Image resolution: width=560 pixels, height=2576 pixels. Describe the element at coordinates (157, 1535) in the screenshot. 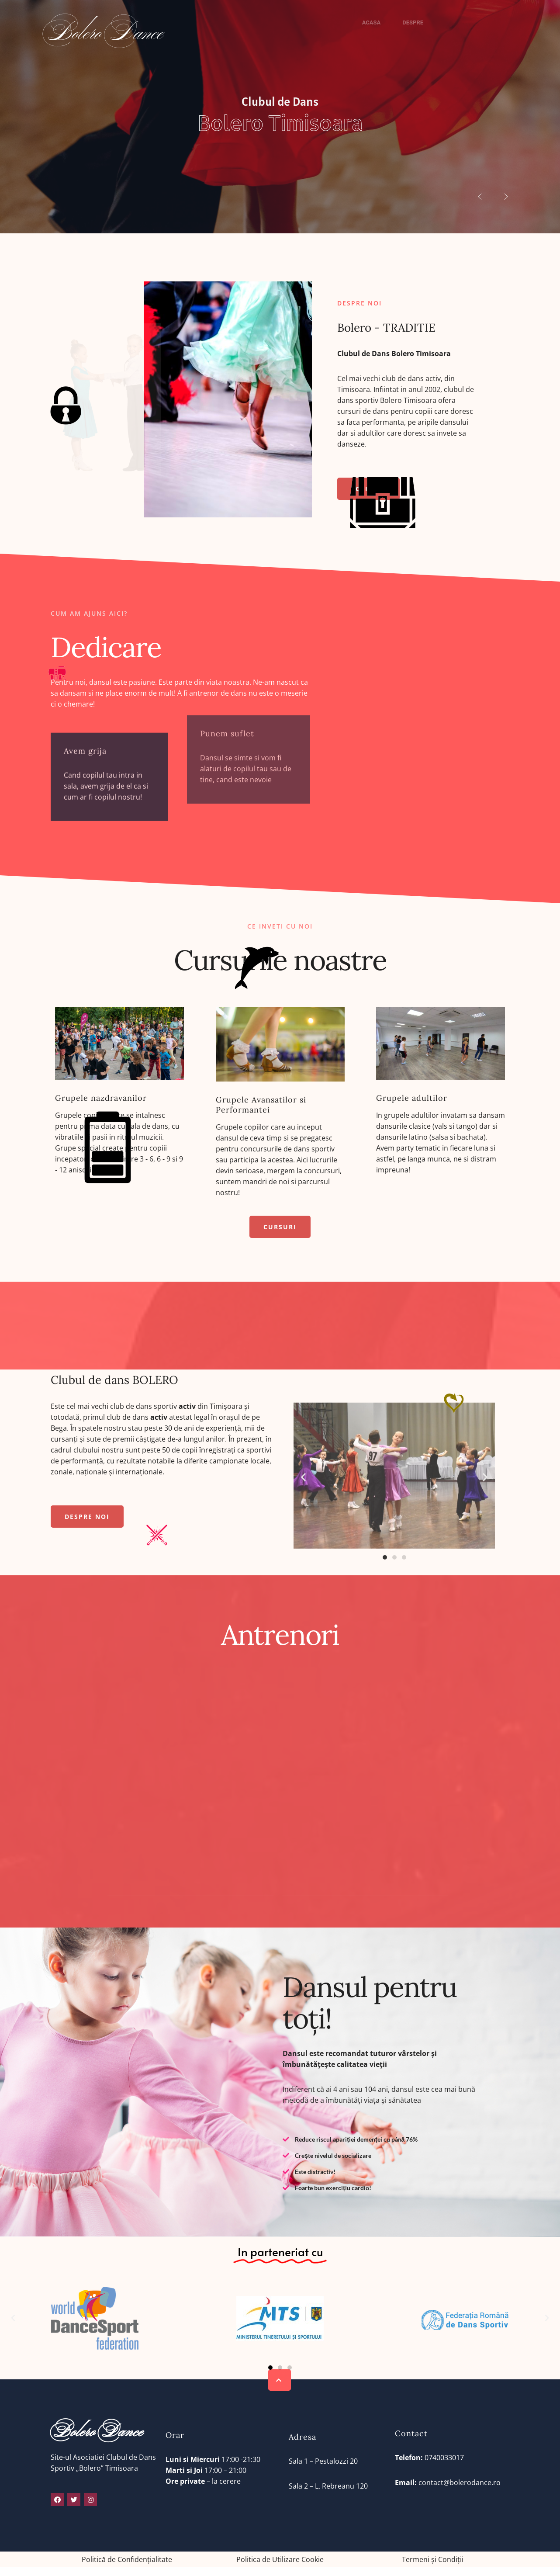

I see `access lightsaber combat or duel mode` at that location.